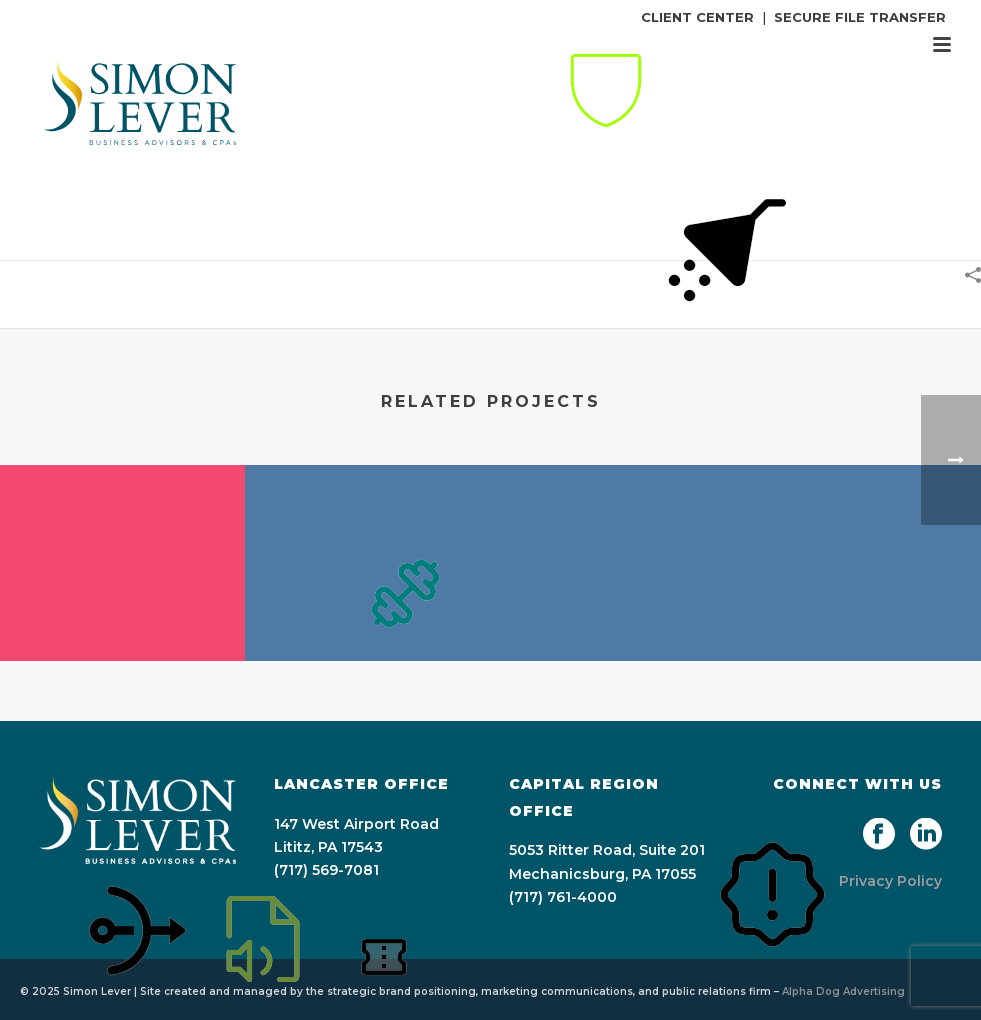 The width and height of the screenshot is (981, 1020). I want to click on indicates a warning or alert requiring attention, so click(772, 894).